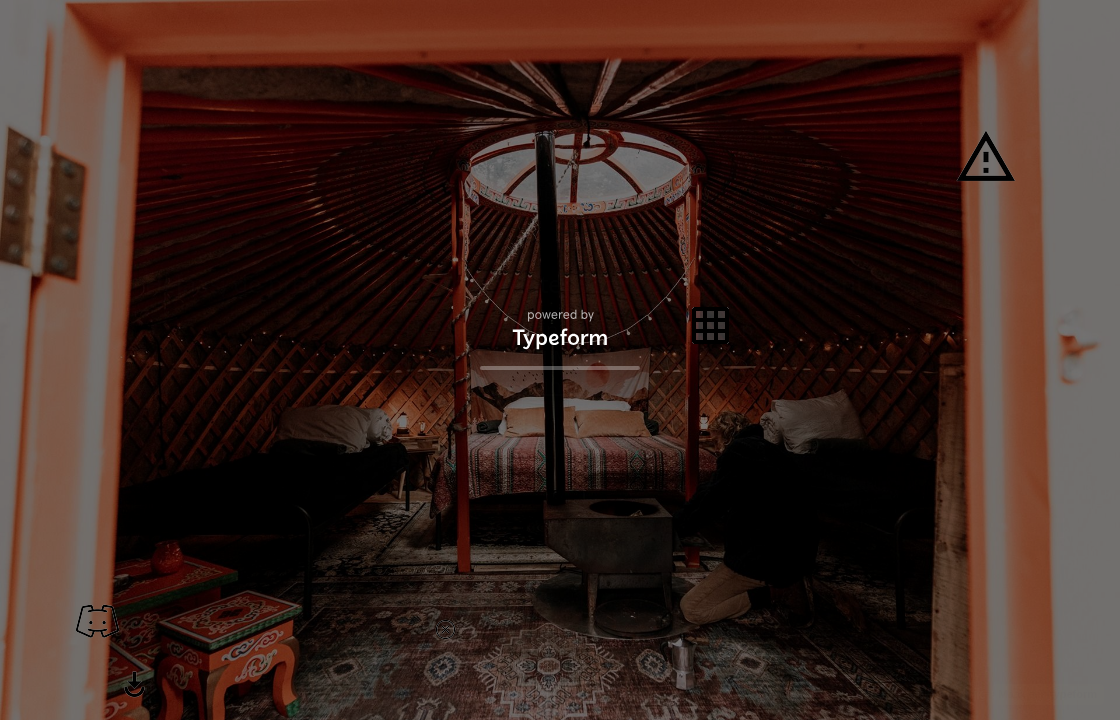 The height and width of the screenshot is (720, 1120). I want to click on open Discord, so click(97, 620).